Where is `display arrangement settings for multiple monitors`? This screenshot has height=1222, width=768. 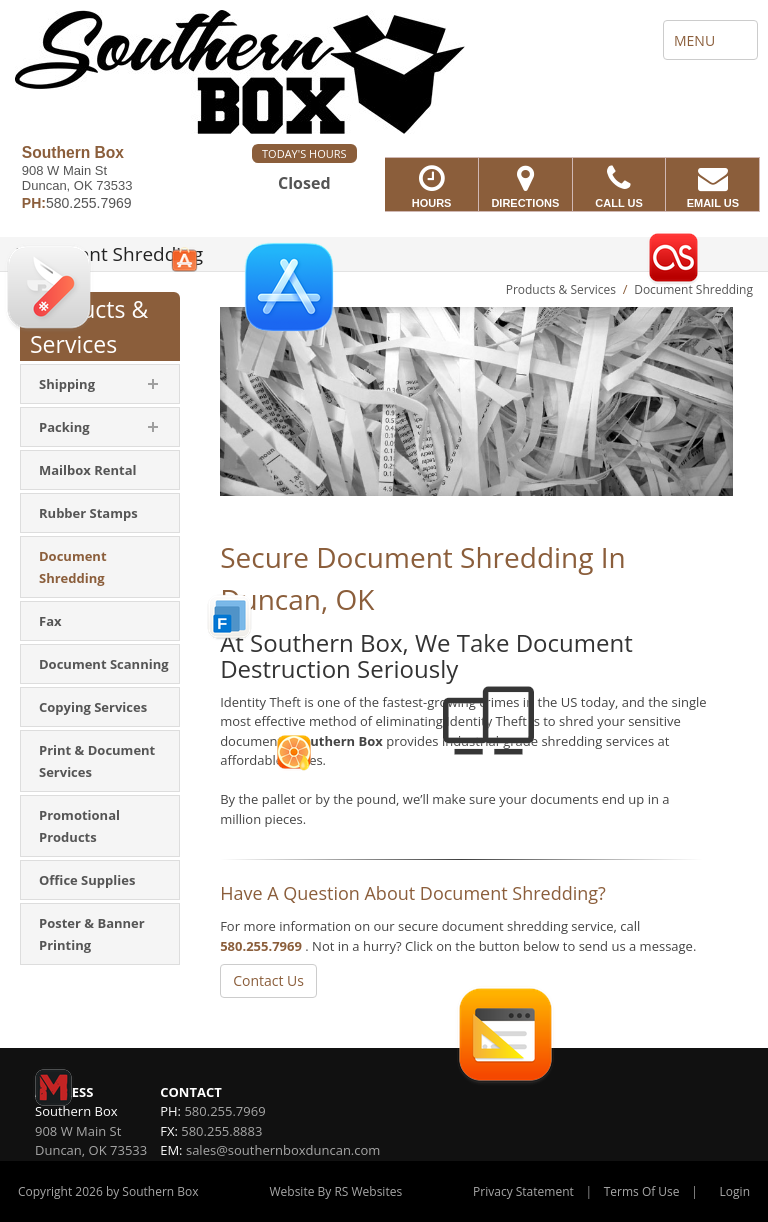 display arrangement settings for multiple monitors is located at coordinates (488, 720).